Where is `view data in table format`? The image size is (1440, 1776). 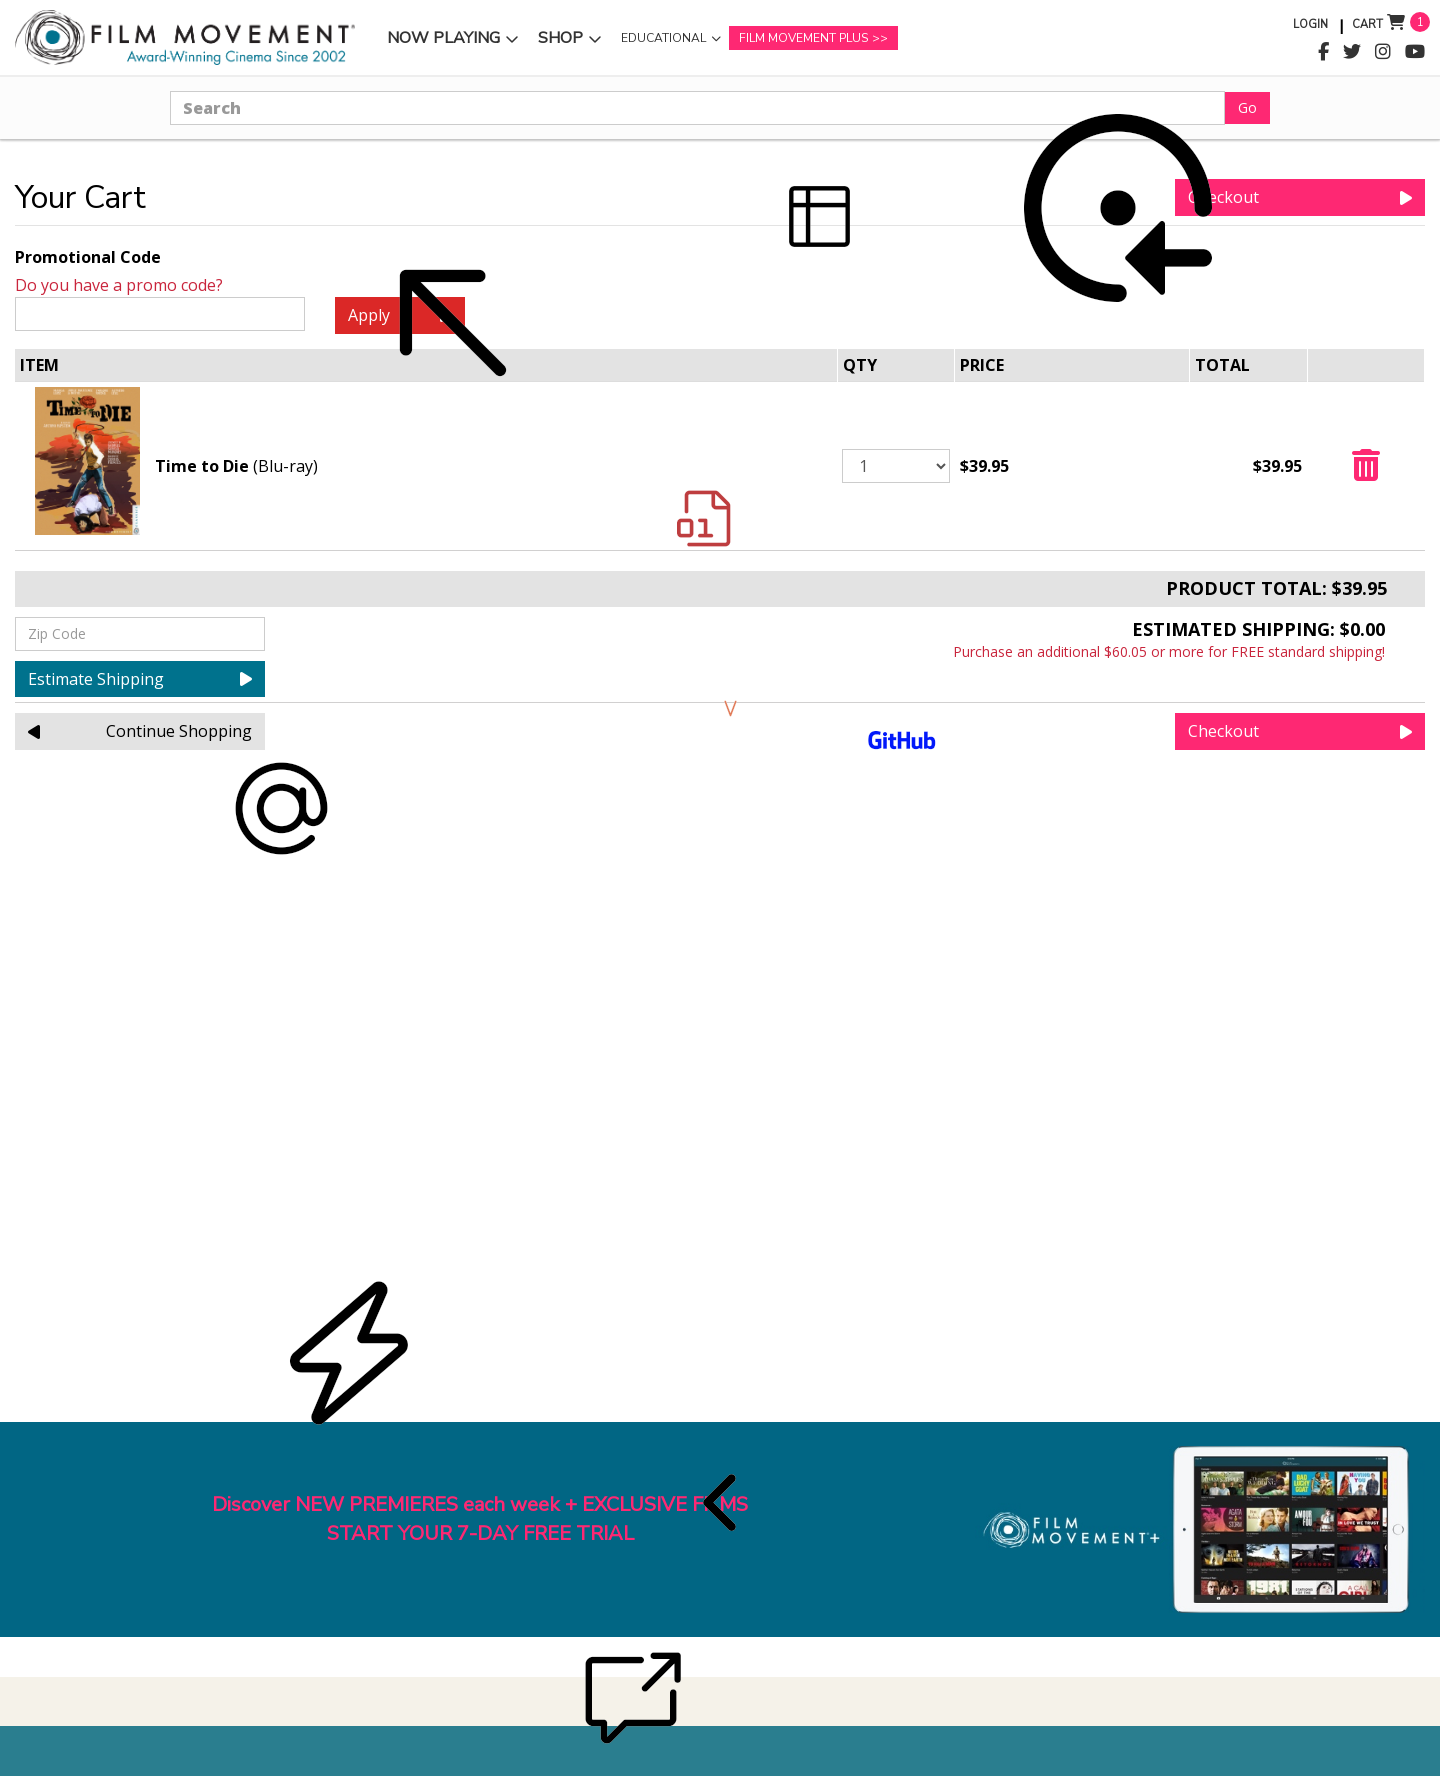
view data in table format is located at coordinates (819, 216).